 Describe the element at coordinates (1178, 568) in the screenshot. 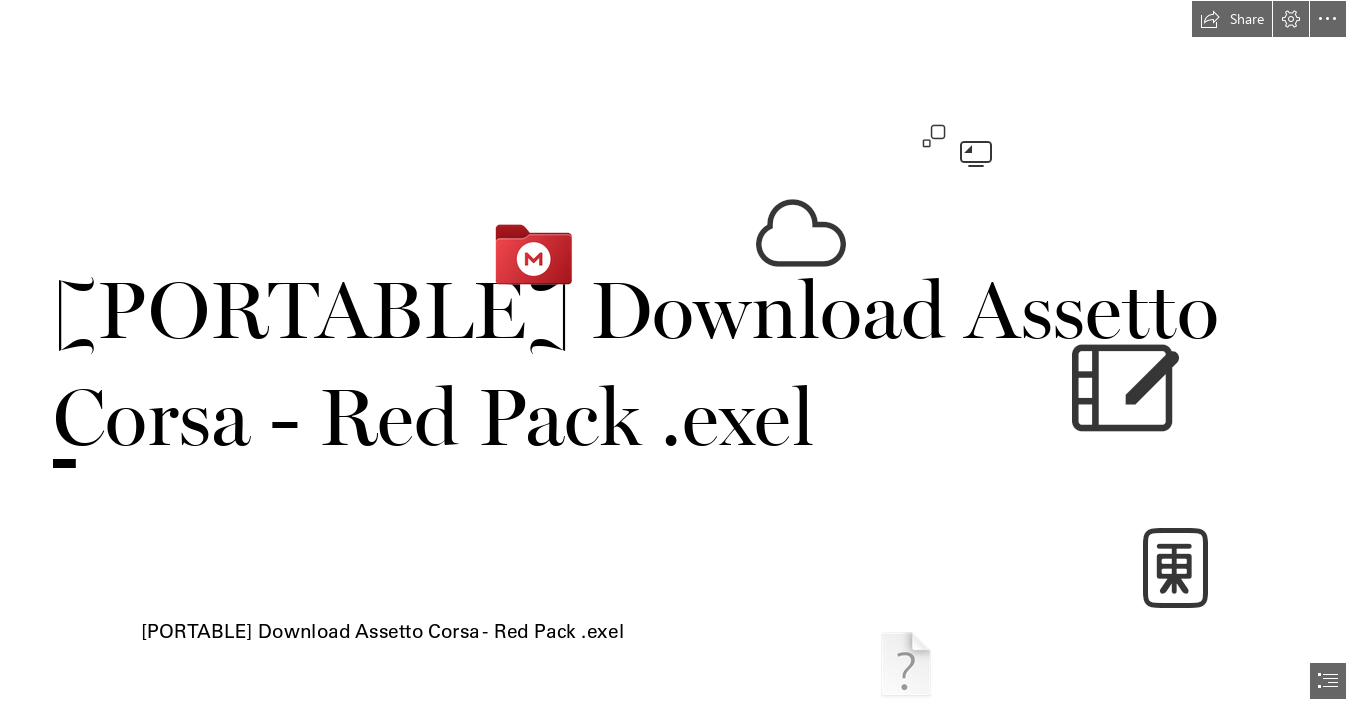

I see `launch gnome mahjongg tile matching game` at that location.